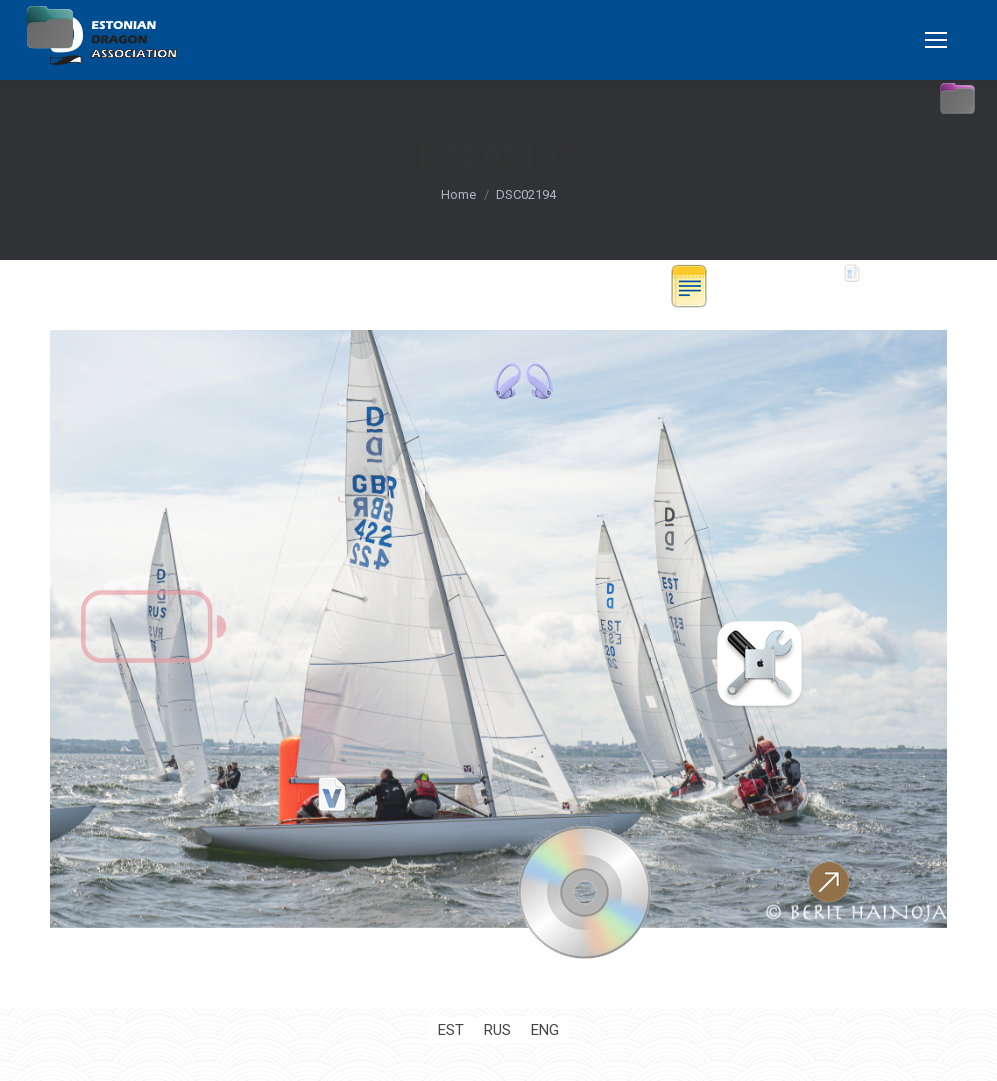 This screenshot has width=997, height=1081. Describe the element at coordinates (689, 286) in the screenshot. I see `open the notes application` at that location.